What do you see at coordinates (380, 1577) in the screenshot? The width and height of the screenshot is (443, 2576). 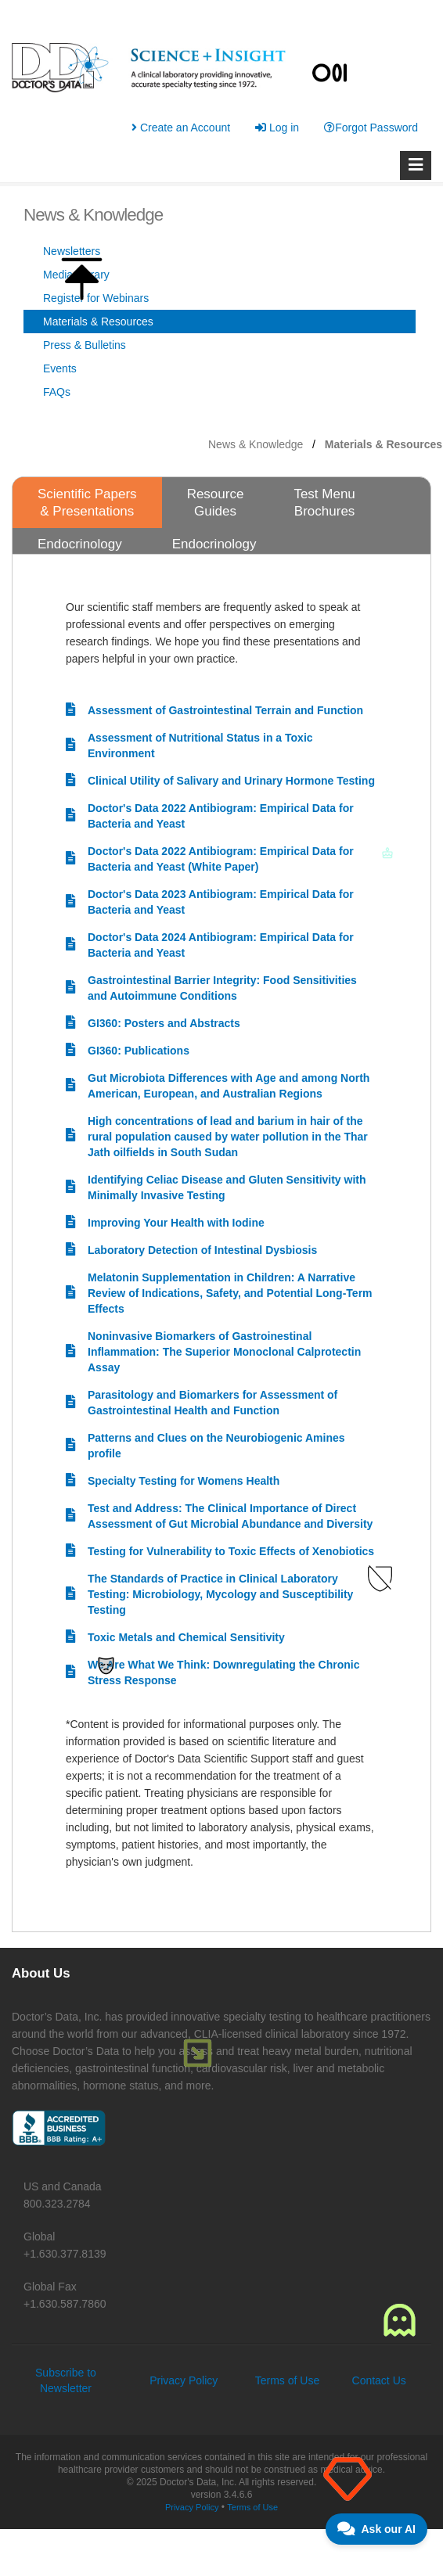 I see `disable security or protection features` at bounding box center [380, 1577].